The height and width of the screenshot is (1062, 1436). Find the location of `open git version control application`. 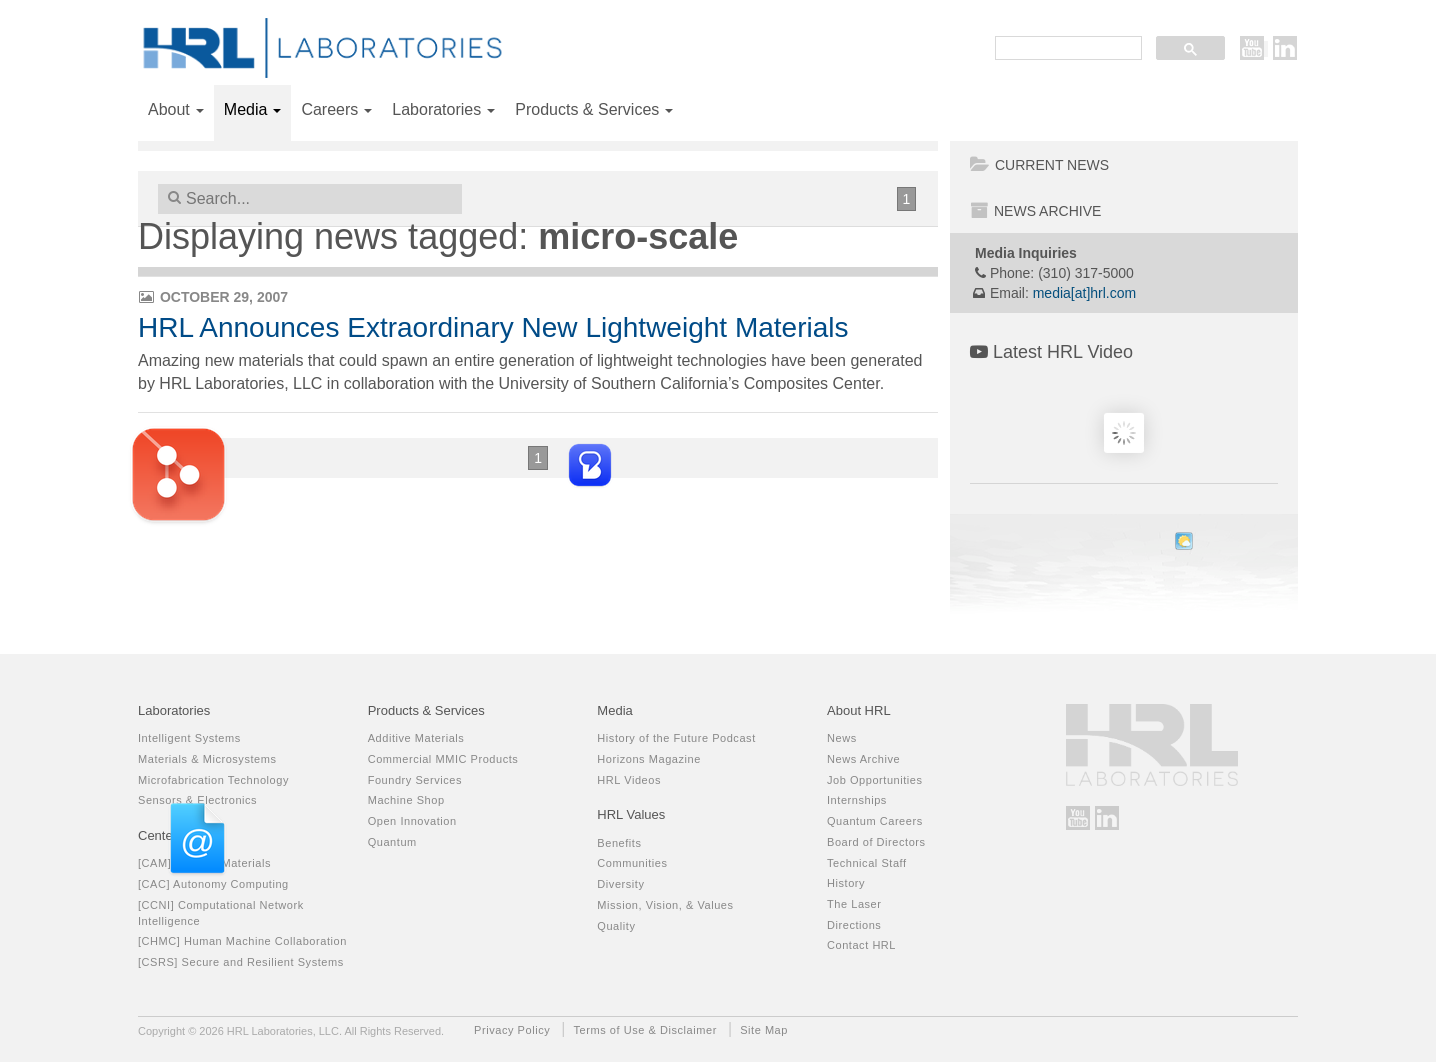

open git version control application is located at coordinates (178, 474).